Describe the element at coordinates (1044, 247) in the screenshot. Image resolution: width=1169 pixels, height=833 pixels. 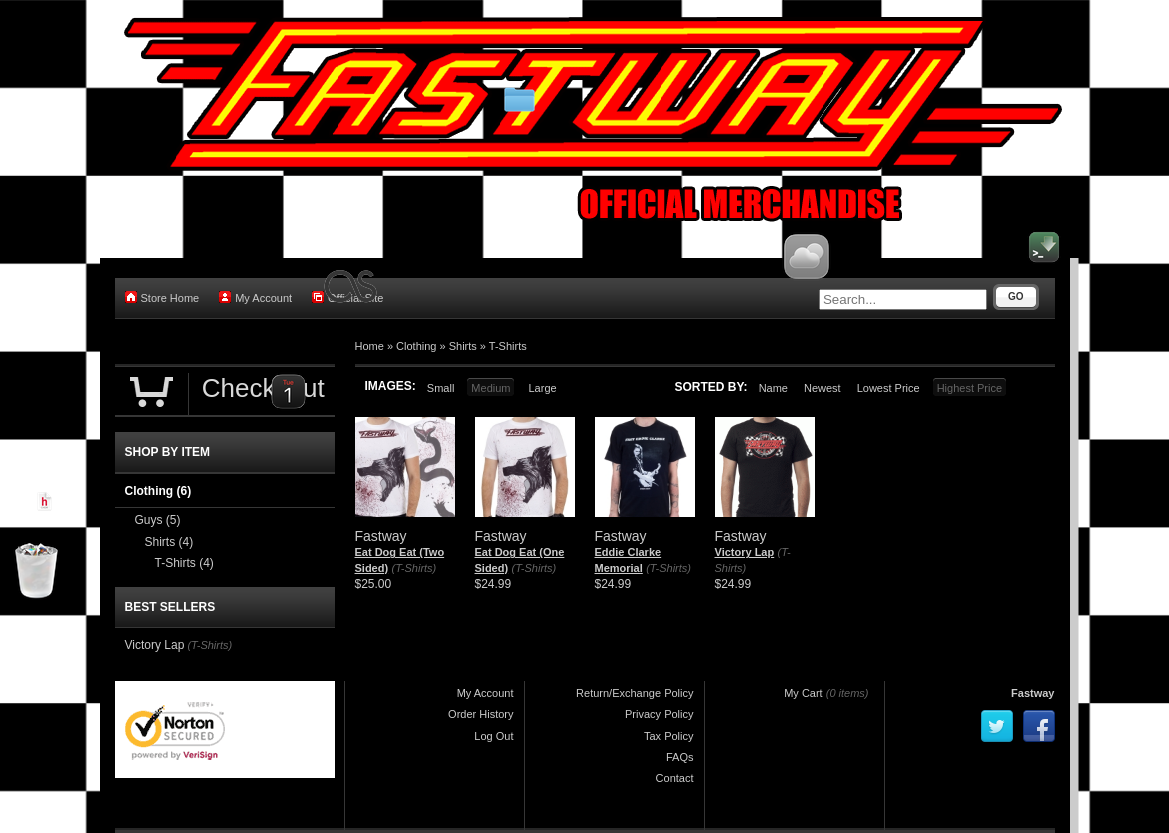
I see `open guake drop-down terminal` at that location.